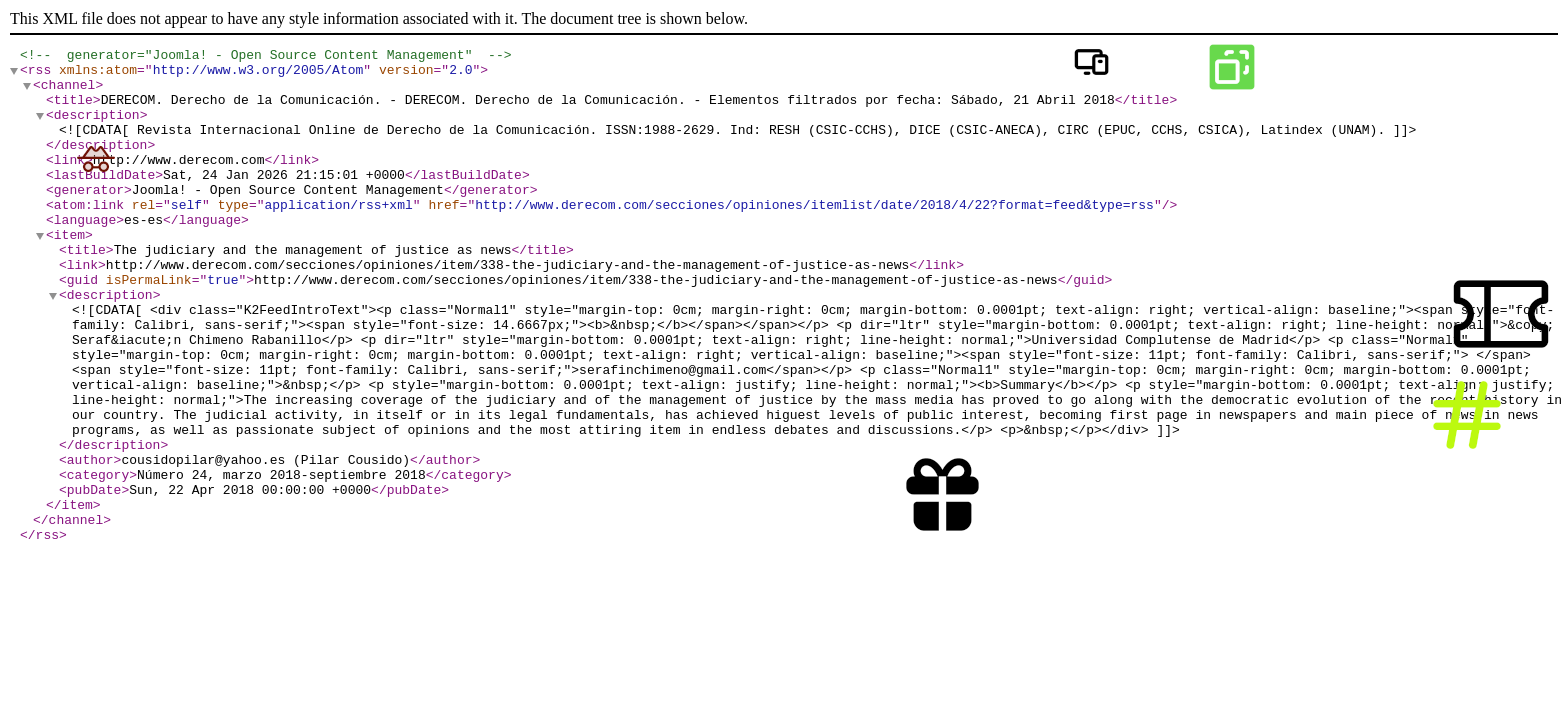  What do you see at coordinates (96, 159) in the screenshot?
I see `enable incognito or private browsing mode` at bounding box center [96, 159].